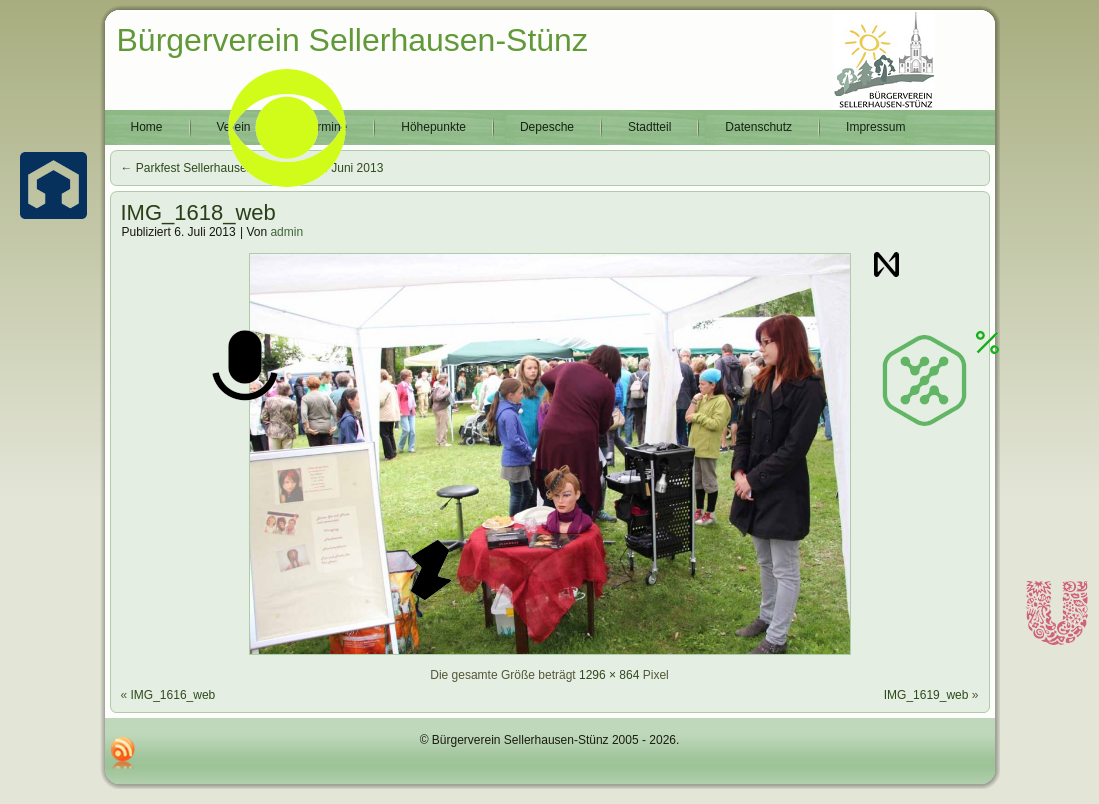 This screenshot has height=804, width=1099. Describe the element at coordinates (924, 380) in the screenshot. I see `open localxpose tunnel service` at that location.